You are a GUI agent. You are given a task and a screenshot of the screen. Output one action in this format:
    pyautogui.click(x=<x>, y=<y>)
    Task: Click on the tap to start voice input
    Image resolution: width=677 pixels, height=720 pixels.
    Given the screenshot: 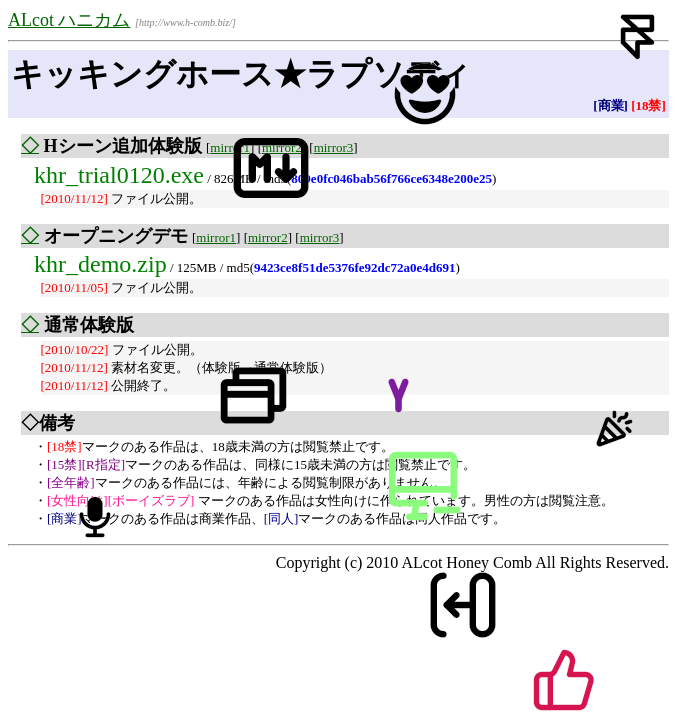 What is the action you would take?
    pyautogui.click(x=95, y=518)
    